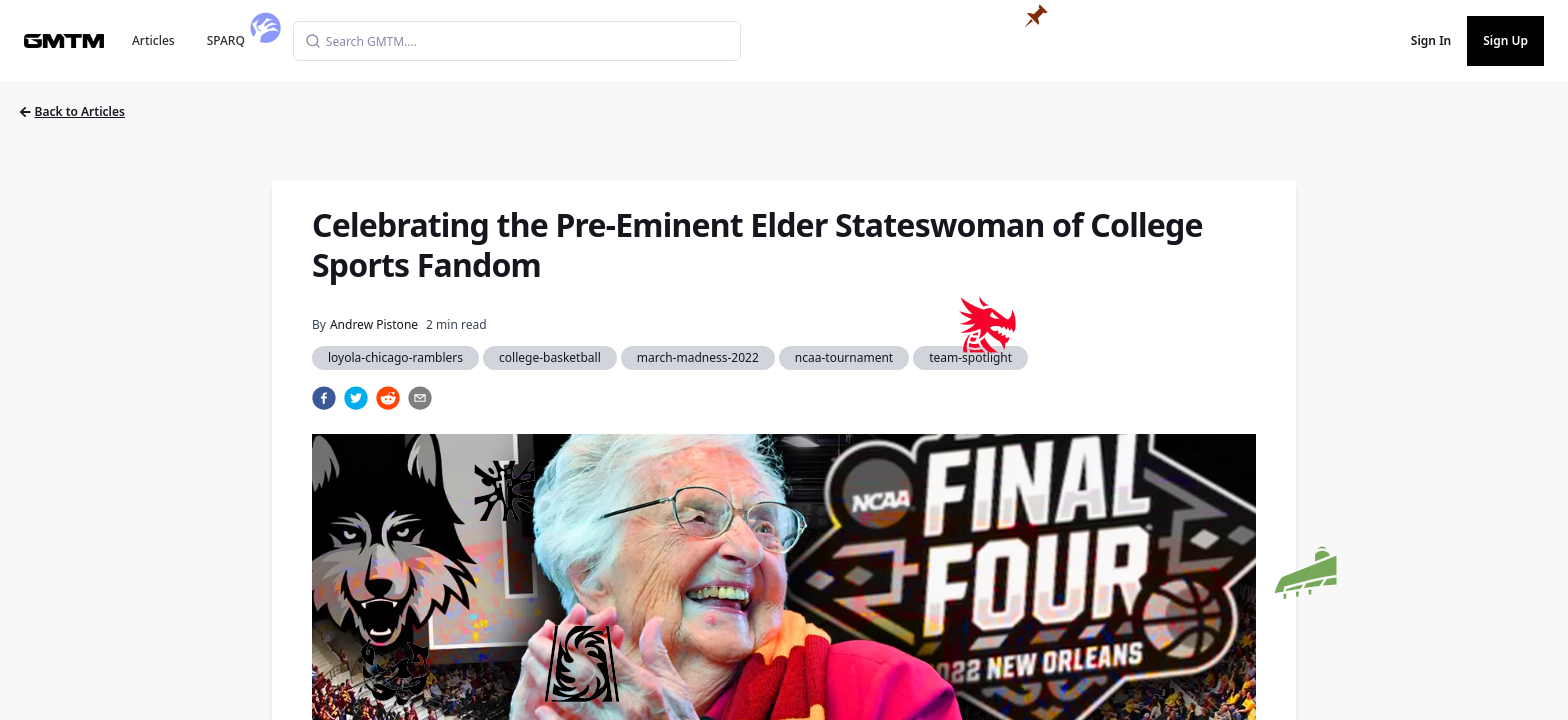 This screenshot has height=720, width=1568. I want to click on pin an item to keep it visible, so click(1036, 16).